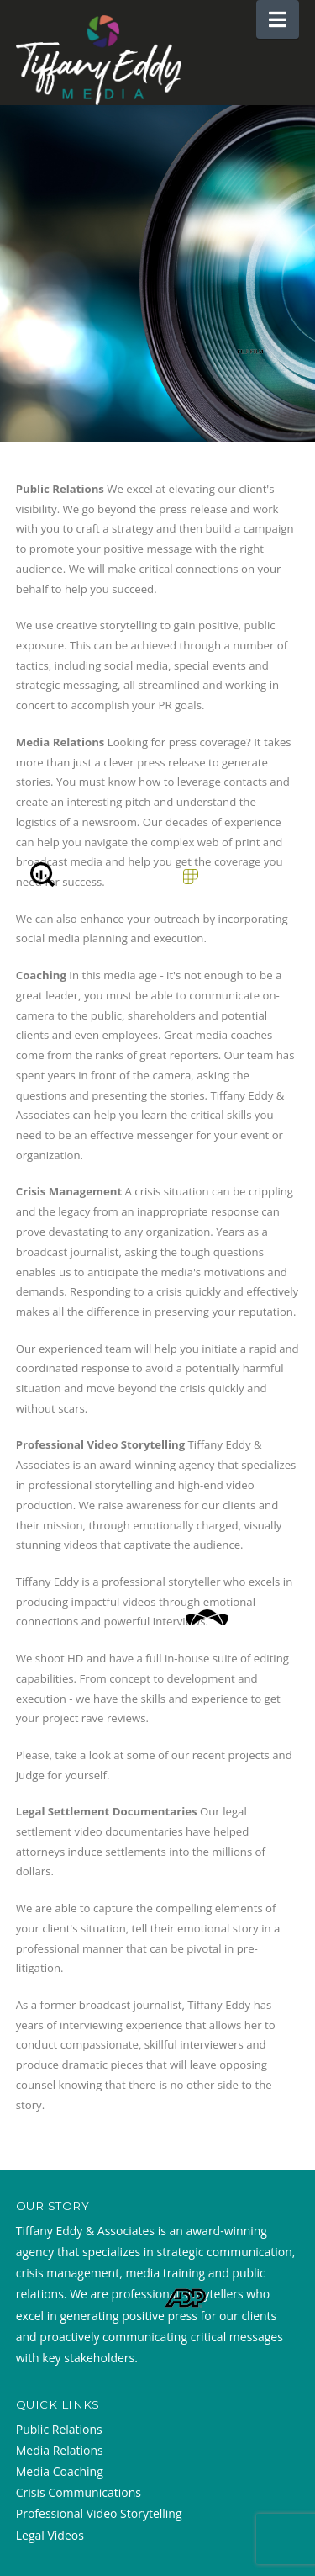 Image resolution: width=315 pixels, height=2576 pixels. What do you see at coordinates (42, 874) in the screenshot?
I see `access Google BigQuery data warehouse` at bounding box center [42, 874].